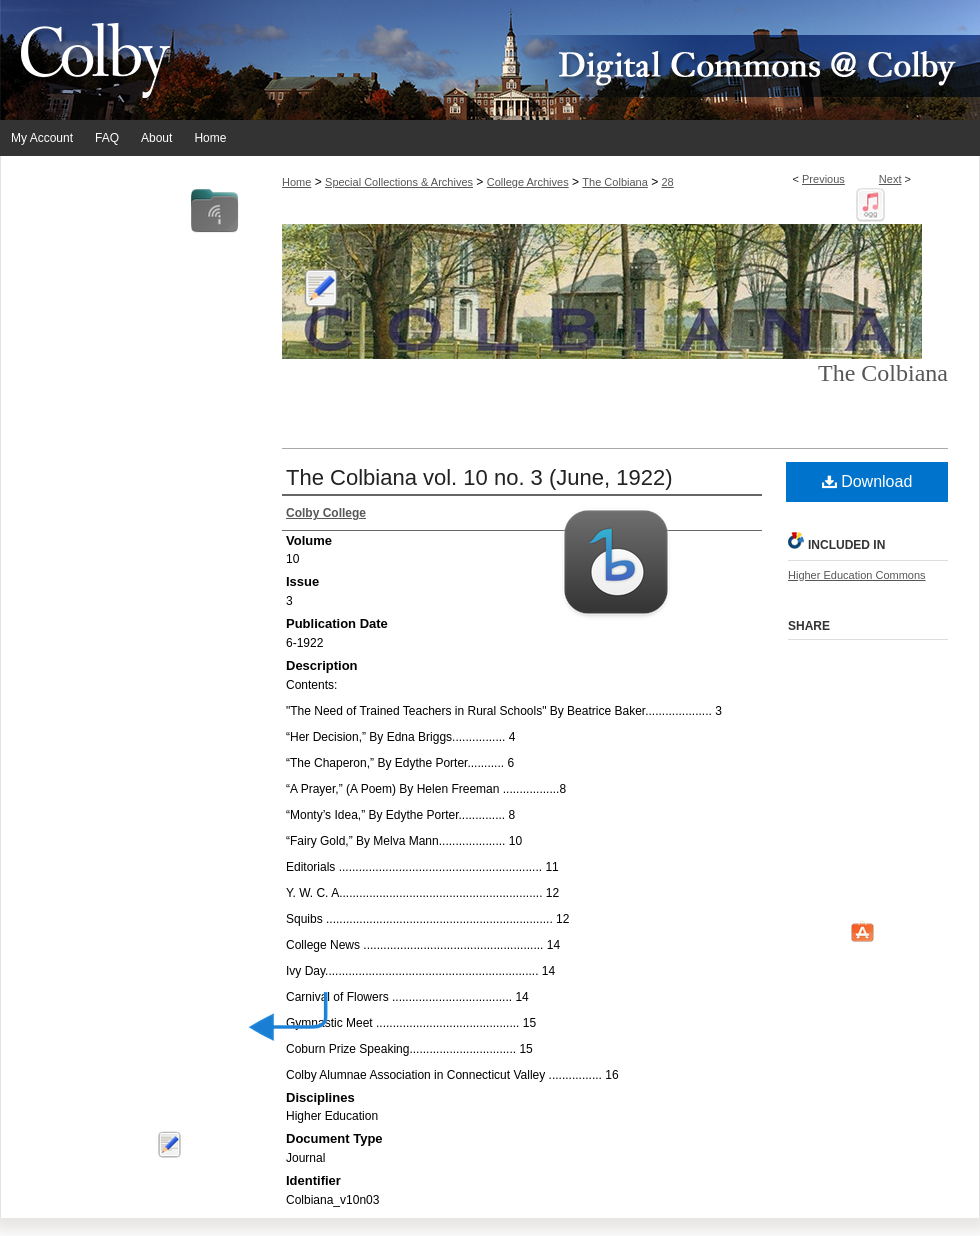  What do you see at coordinates (287, 1016) in the screenshot?
I see `reply to an email message` at bounding box center [287, 1016].